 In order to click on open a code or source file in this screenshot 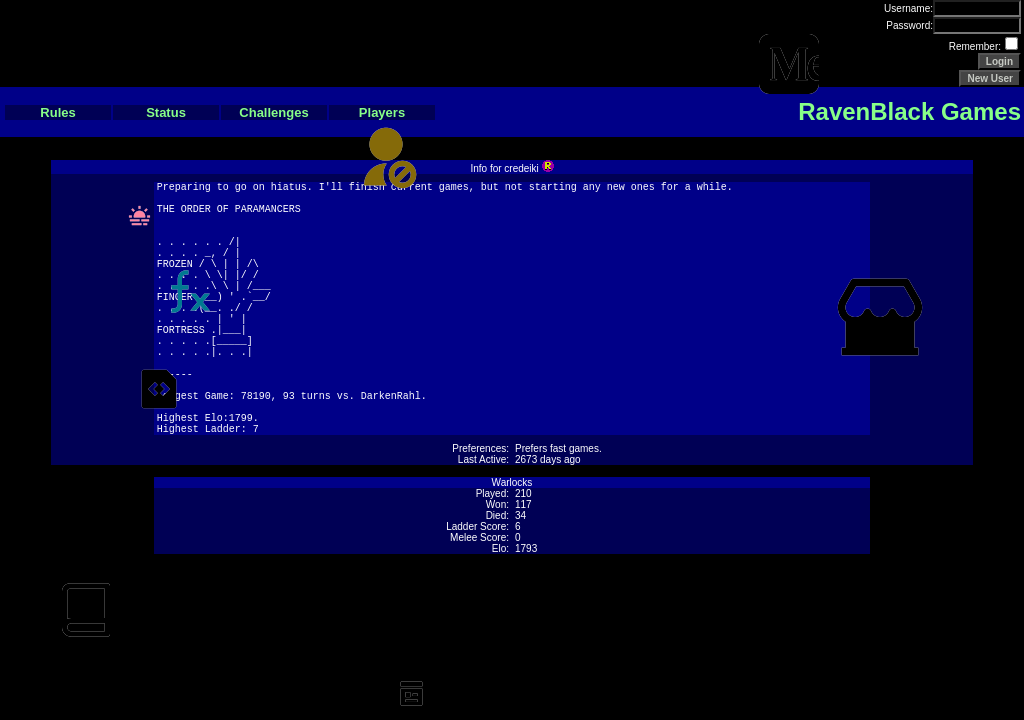, I will do `click(159, 389)`.